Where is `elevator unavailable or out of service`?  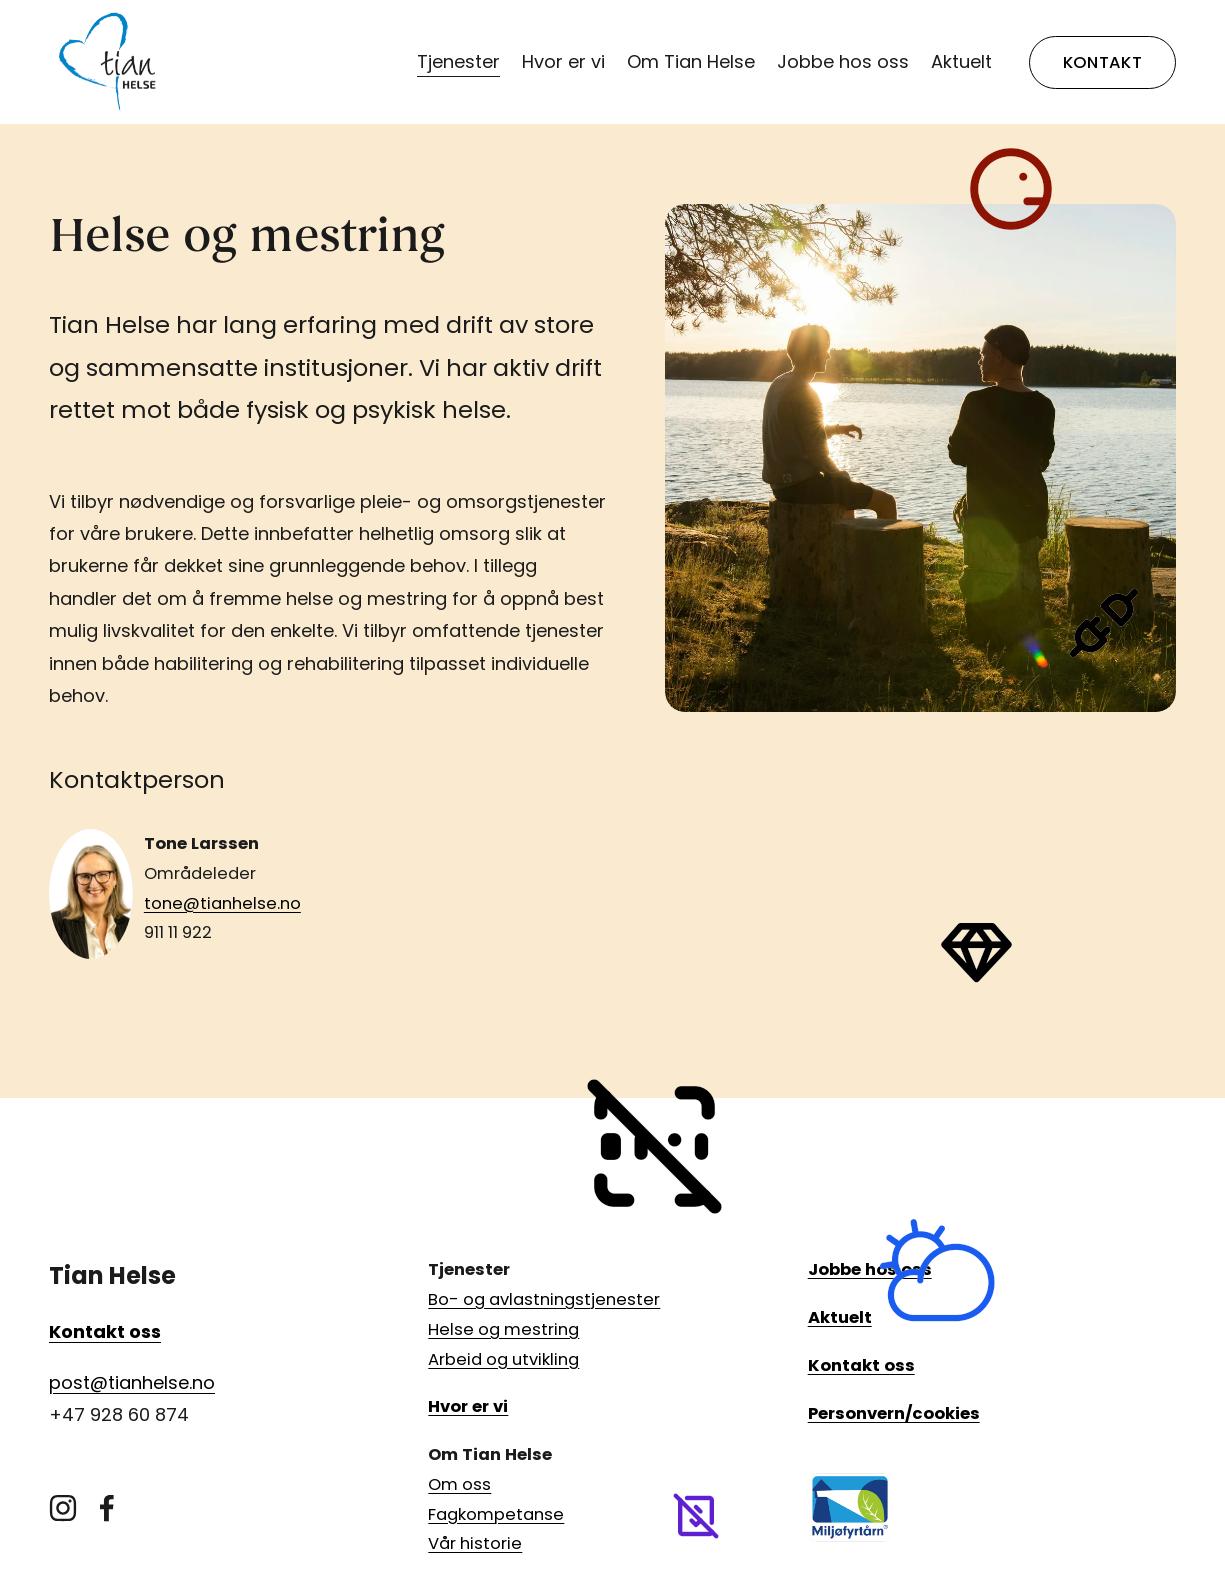 elevator unavailable or out of service is located at coordinates (696, 1516).